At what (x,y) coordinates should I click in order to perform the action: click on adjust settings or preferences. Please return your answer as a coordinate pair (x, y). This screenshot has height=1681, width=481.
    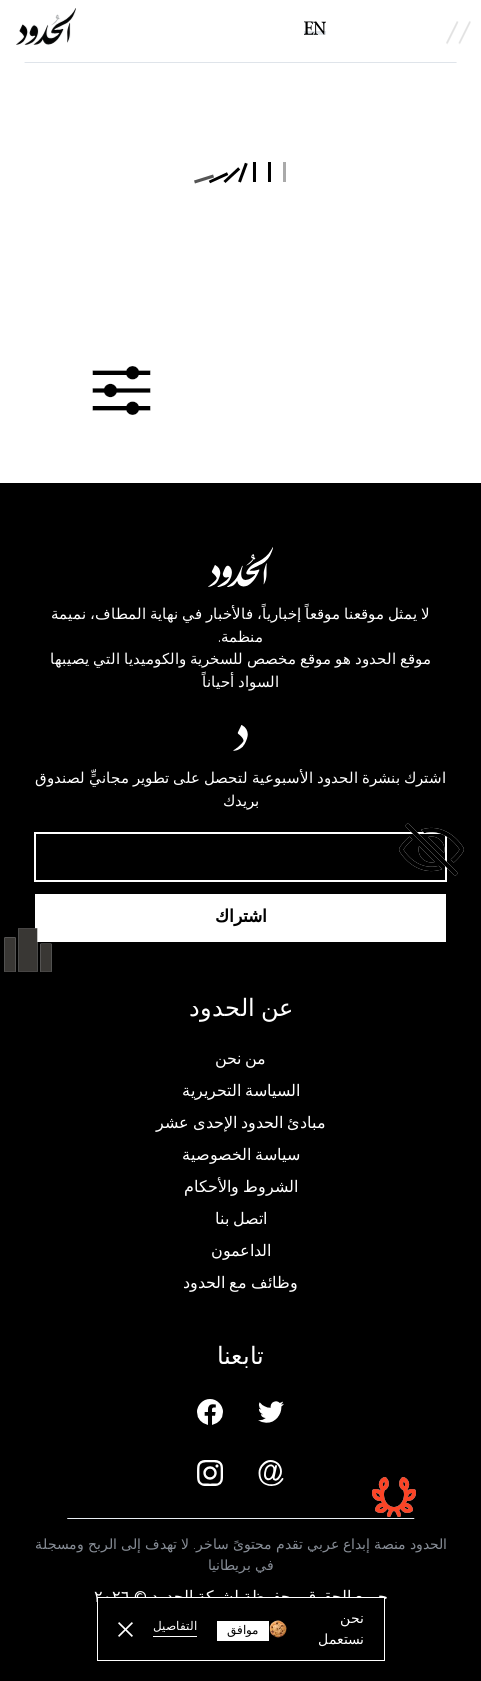
    Looking at the image, I should click on (121, 390).